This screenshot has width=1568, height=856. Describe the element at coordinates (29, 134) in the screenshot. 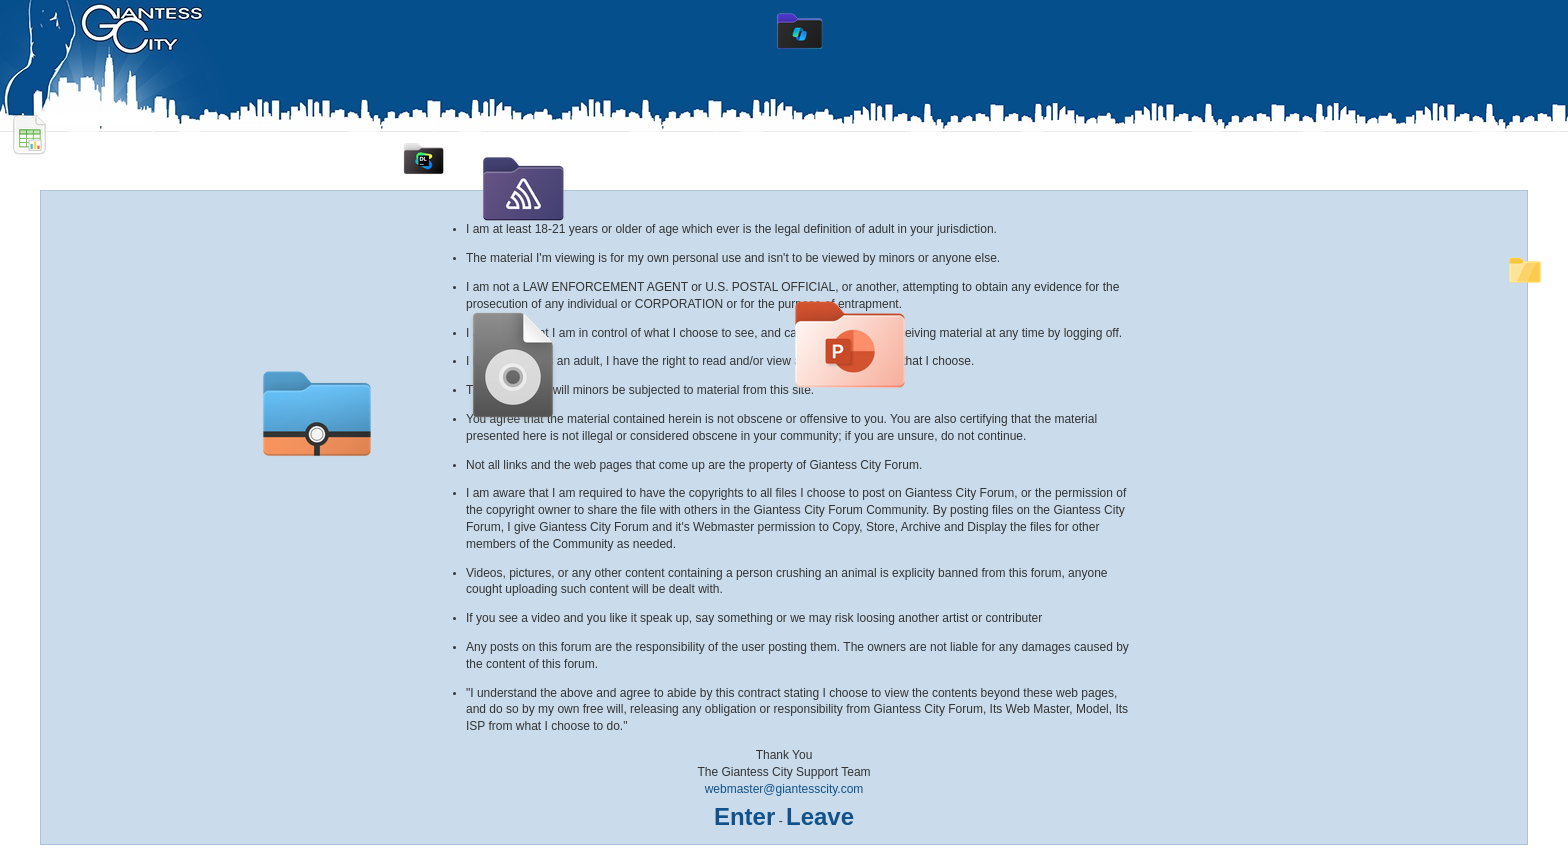

I see `open a spreadsheet file` at that location.